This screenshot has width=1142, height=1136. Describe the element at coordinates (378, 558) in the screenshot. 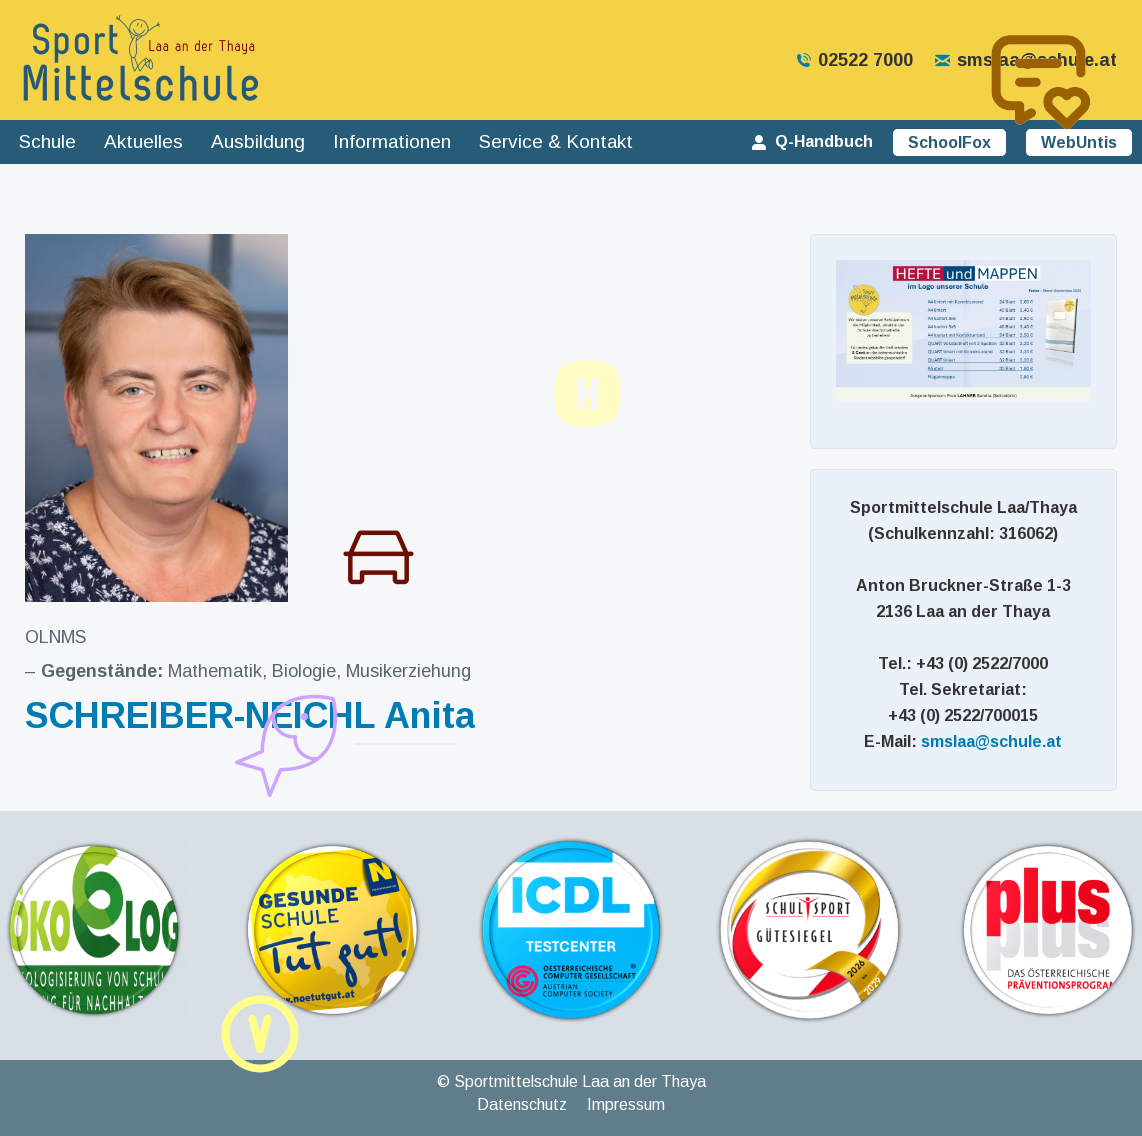

I see `access vehicle or driving settings` at that location.